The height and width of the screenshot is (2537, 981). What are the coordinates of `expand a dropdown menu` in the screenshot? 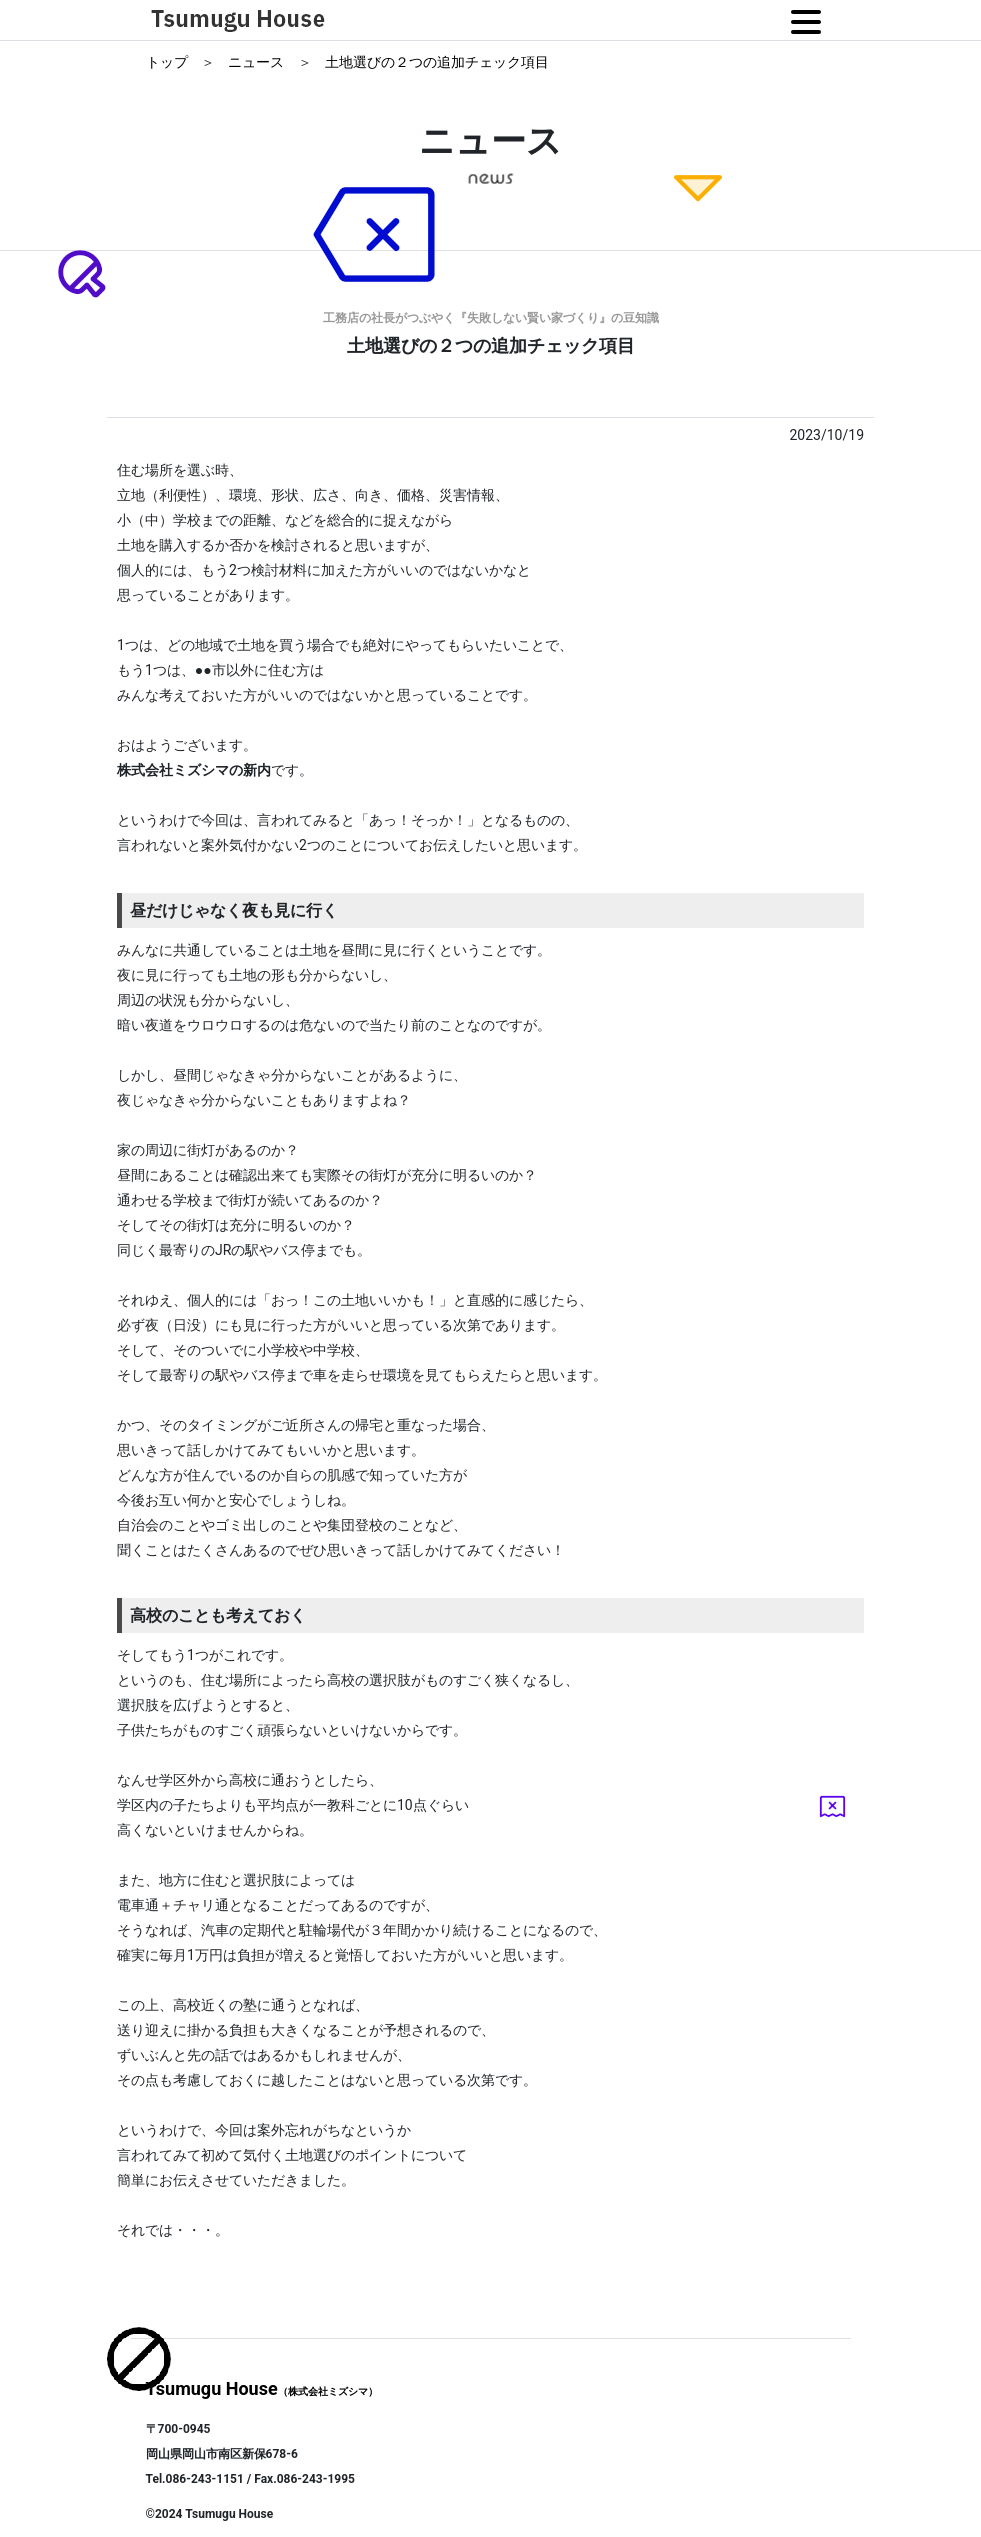 It's located at (698, 186).